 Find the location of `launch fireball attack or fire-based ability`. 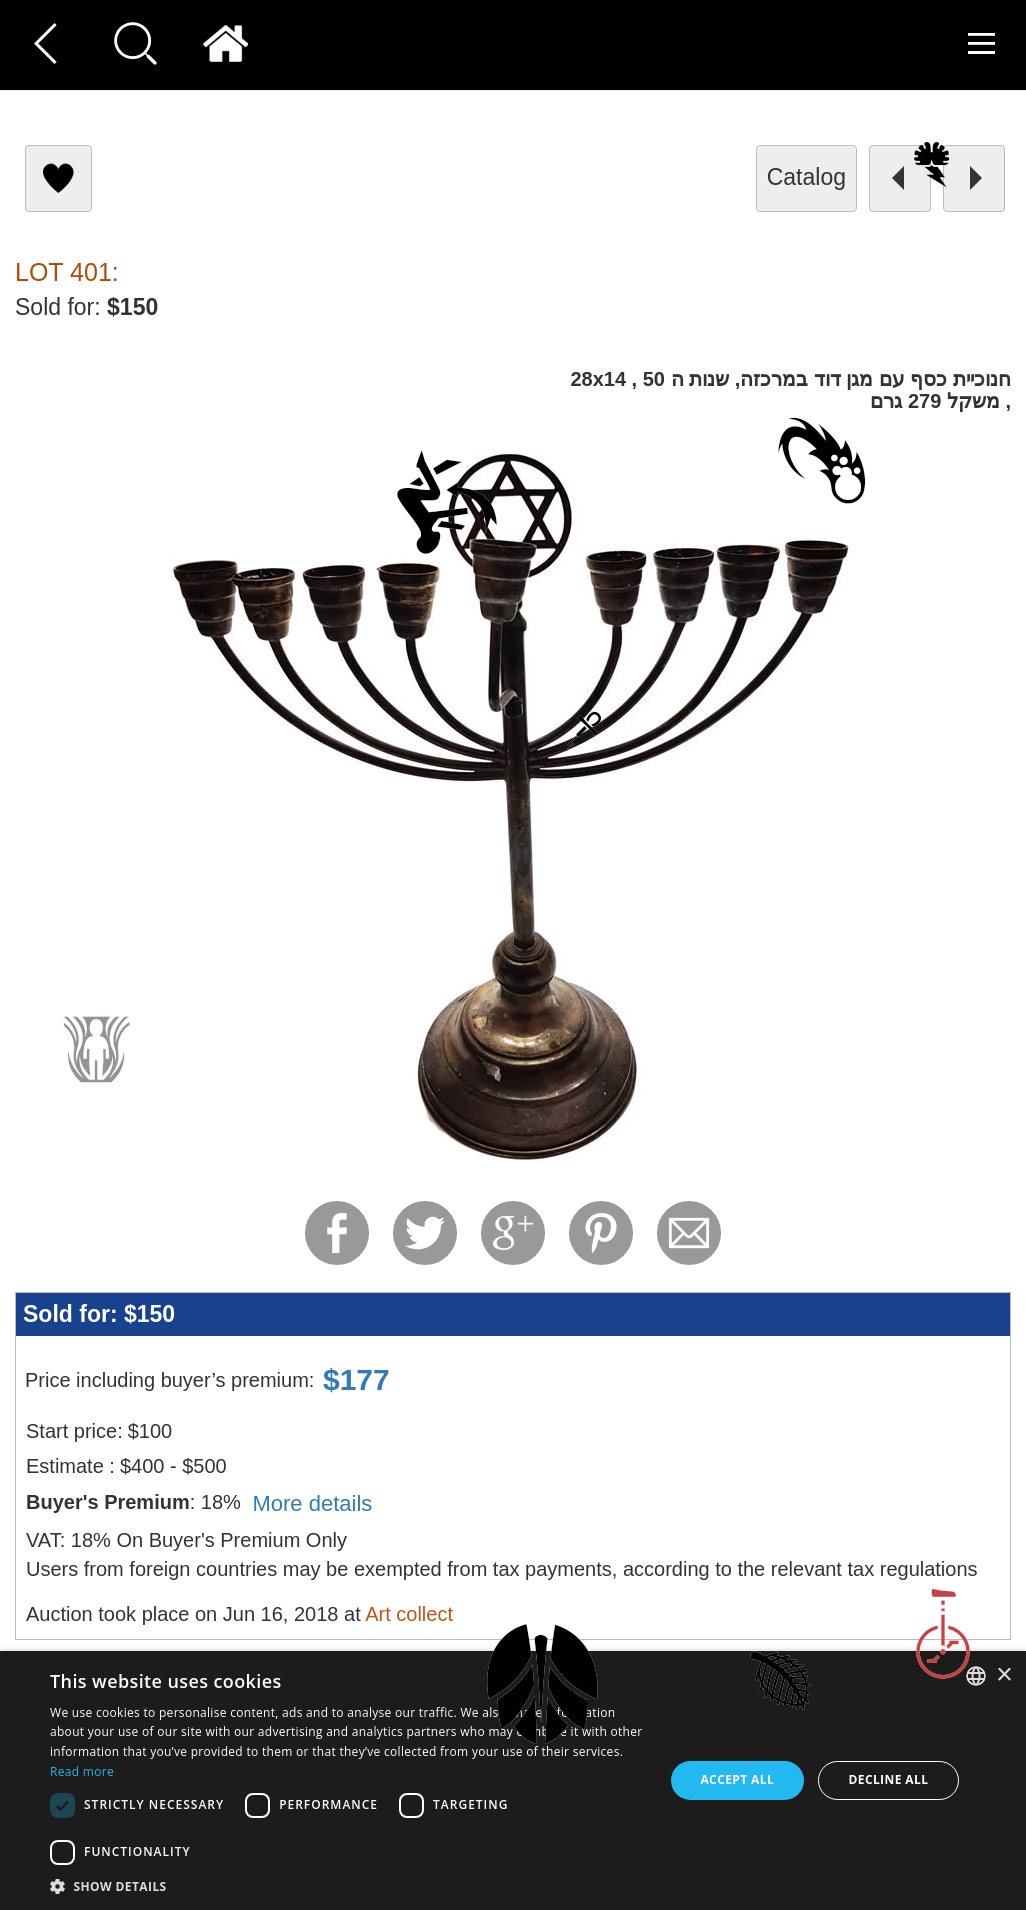

launch fireball attack or fire-based ability is located at coordinates (822, 461).